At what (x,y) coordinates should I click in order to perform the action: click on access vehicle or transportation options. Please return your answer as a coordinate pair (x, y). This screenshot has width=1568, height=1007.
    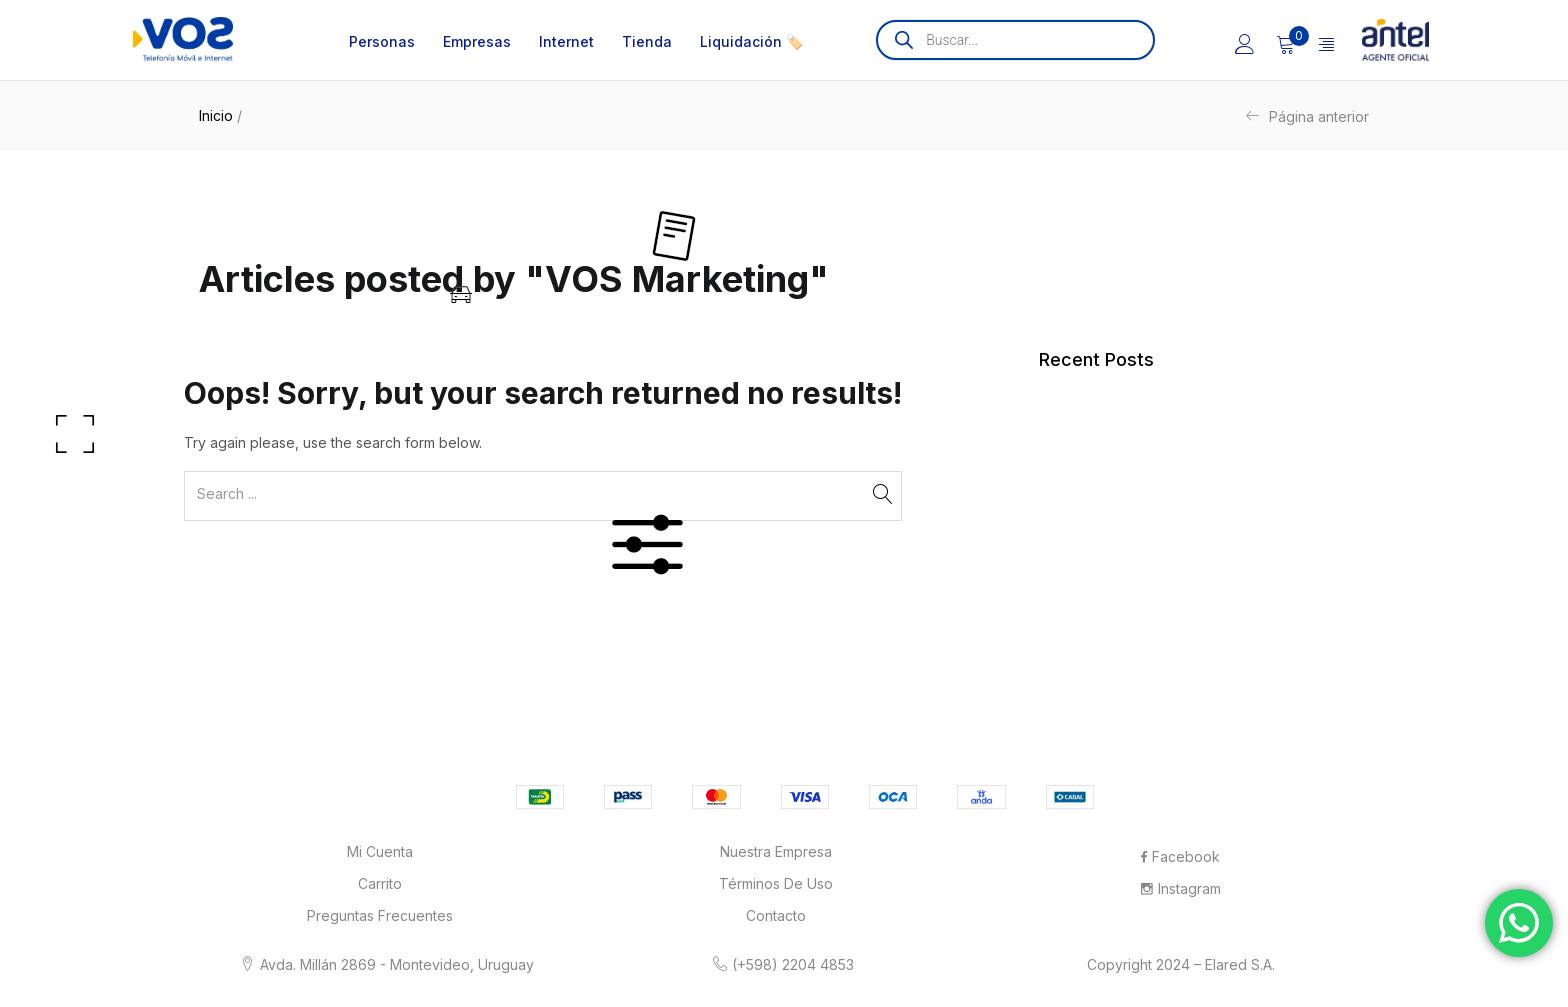
    Looking at the image, I should click on (461, 295).